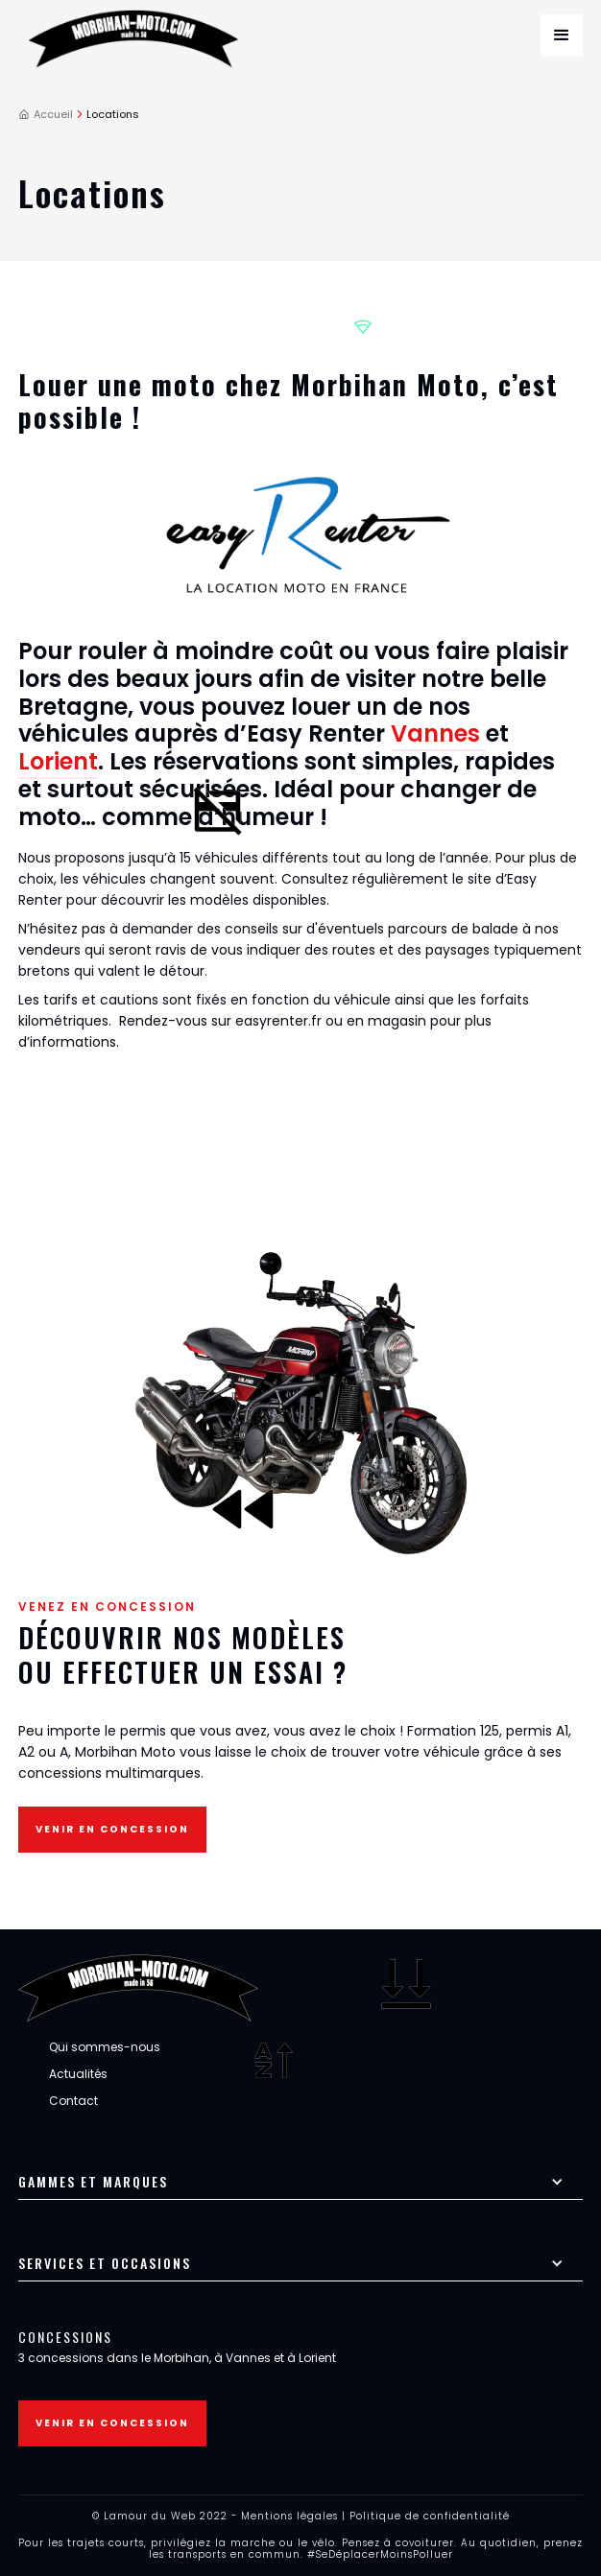  What do you see at coordinates (245, 1509) in the screenshot?
I see `rewind or skip backward in media playback` at bounding box center [245, 1509].